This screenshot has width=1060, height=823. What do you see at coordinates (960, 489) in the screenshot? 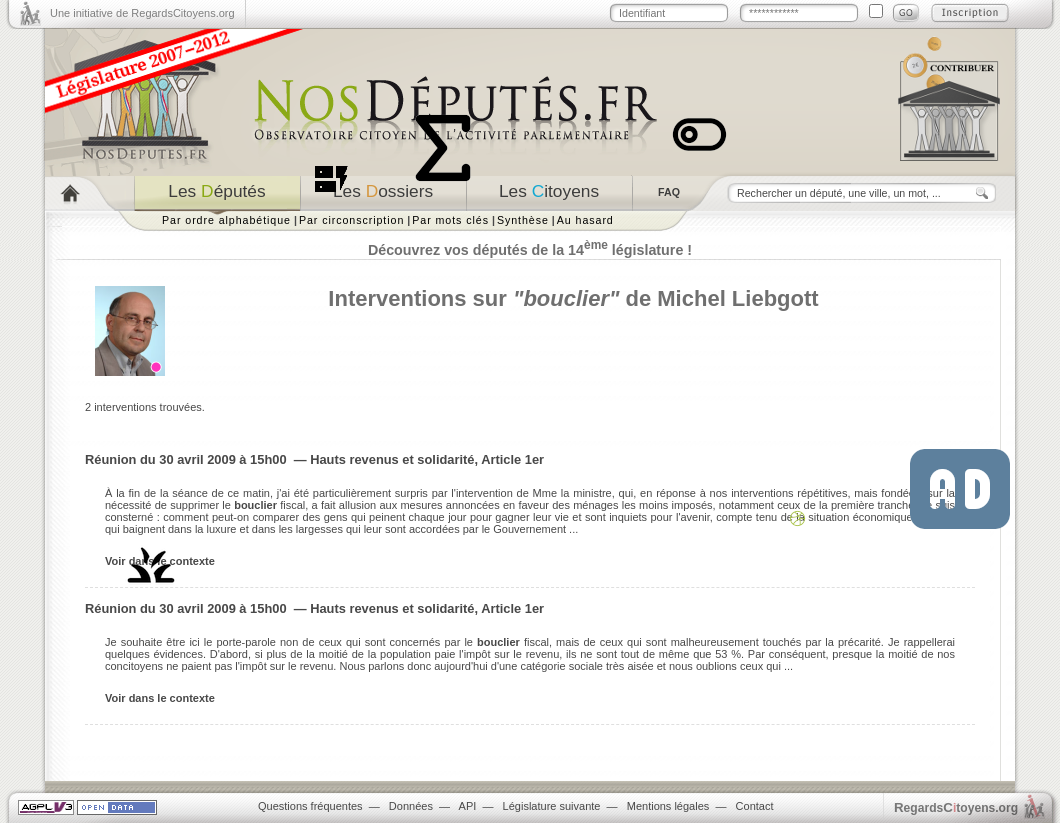
I see `indicates sponsored or advertisement content` at bounding box center [960, 489].